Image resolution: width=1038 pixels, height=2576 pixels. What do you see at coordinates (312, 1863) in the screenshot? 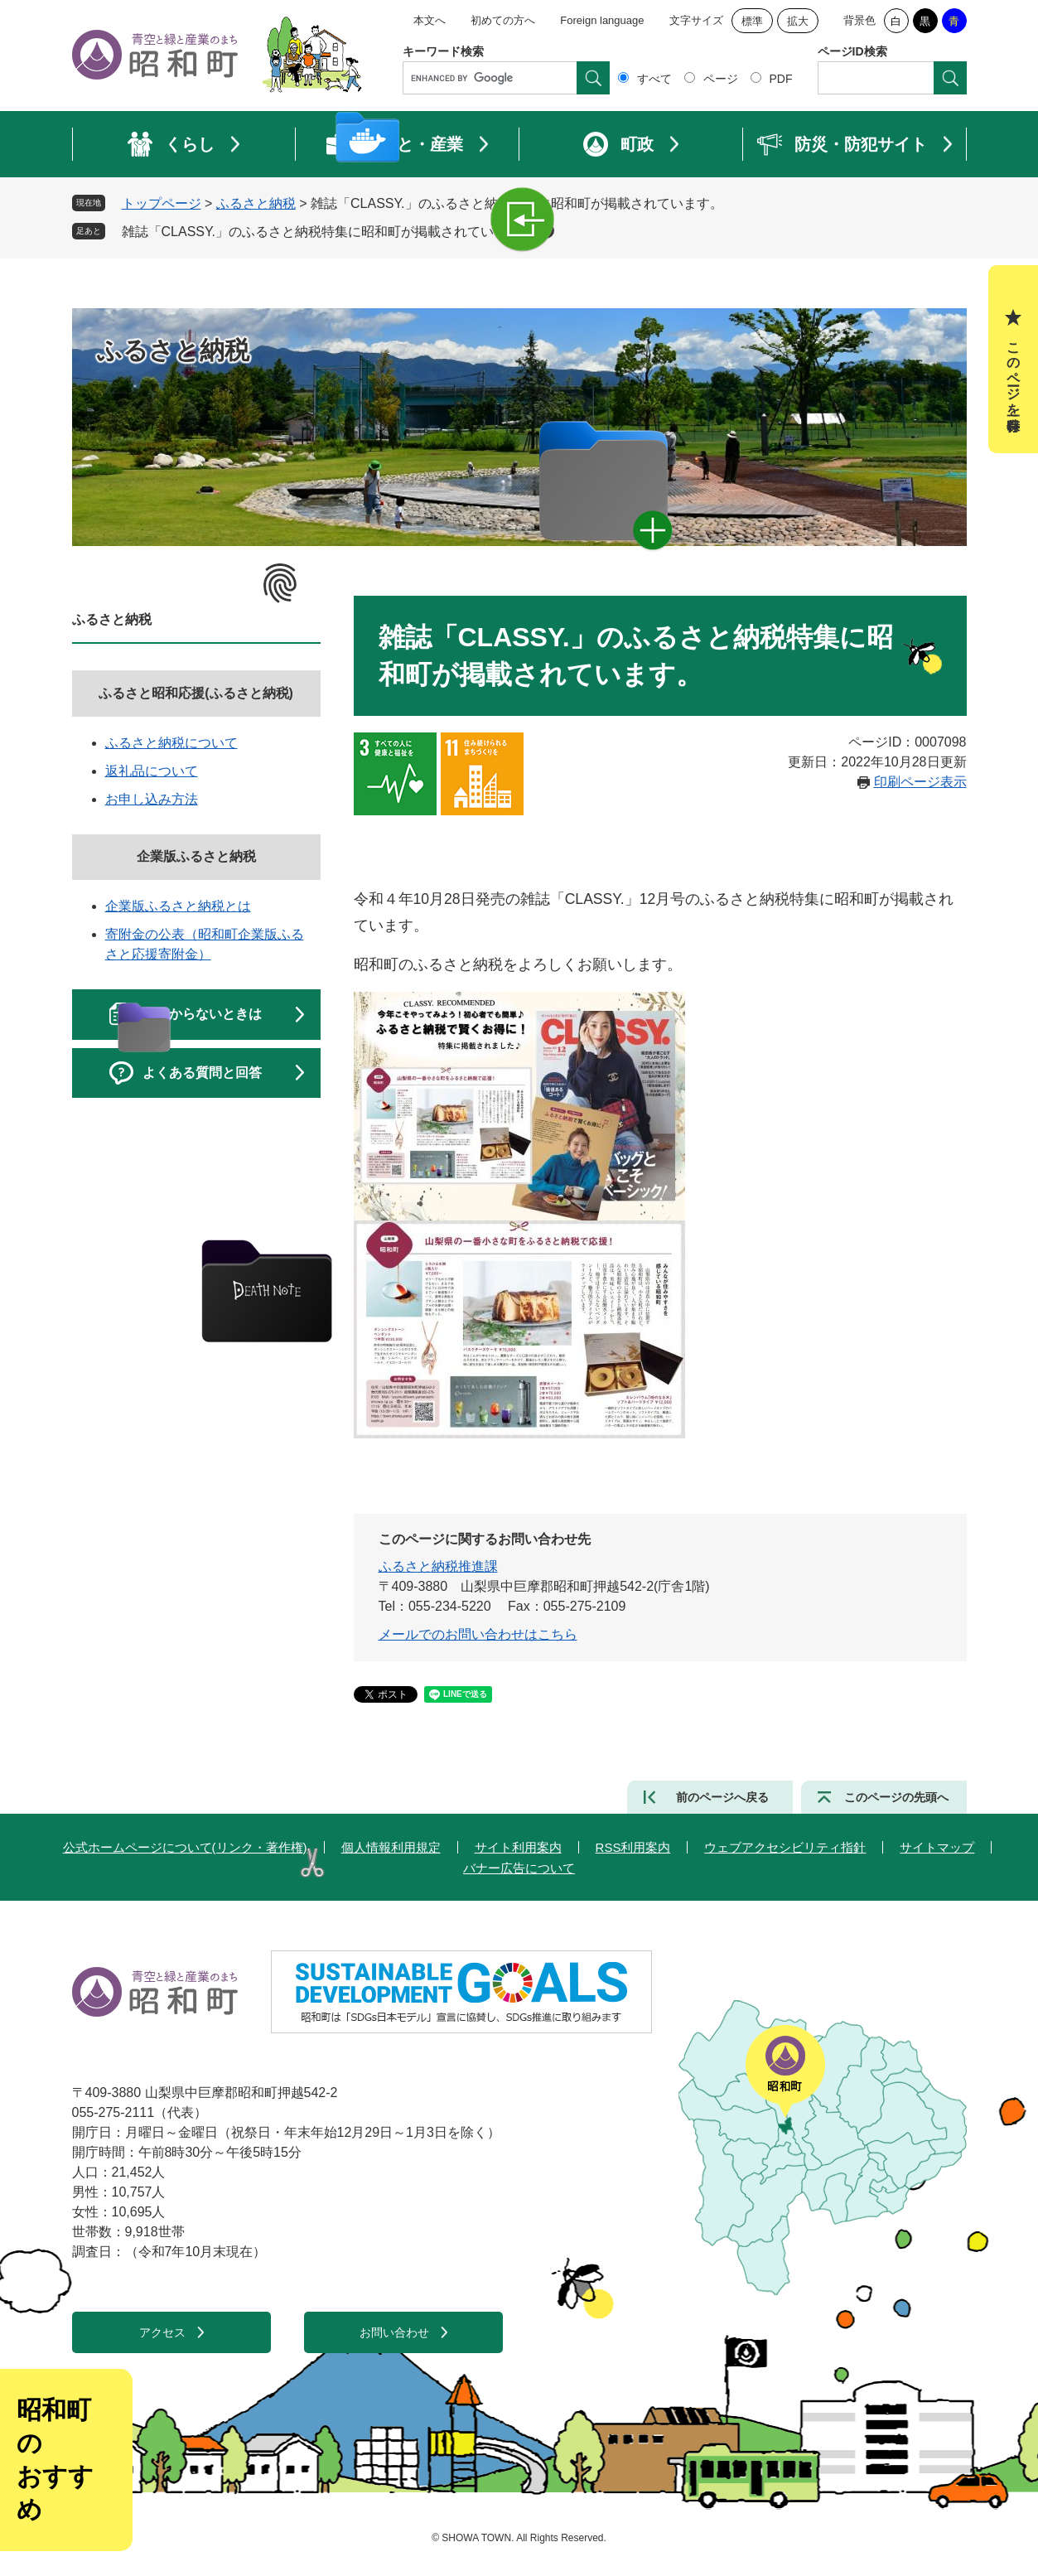
I see `cut selected content to clipboard` at bounding box center [312, 1863].